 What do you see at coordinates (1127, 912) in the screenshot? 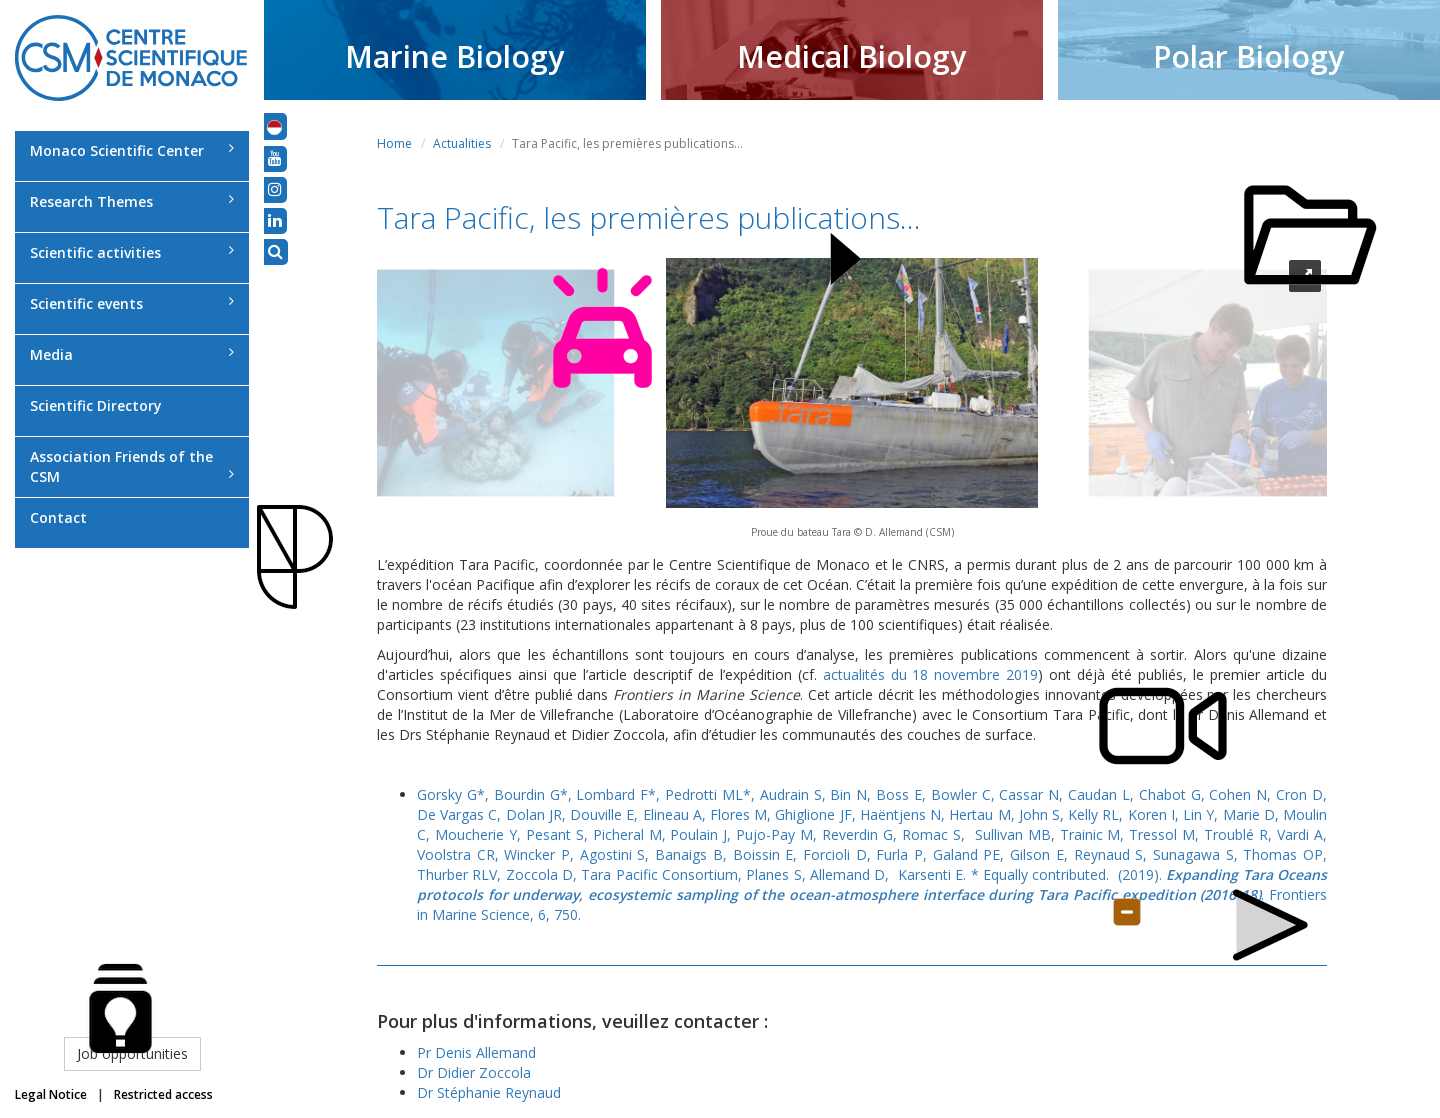
I see `remove or delete an item` at bounding box center [1127, 912].